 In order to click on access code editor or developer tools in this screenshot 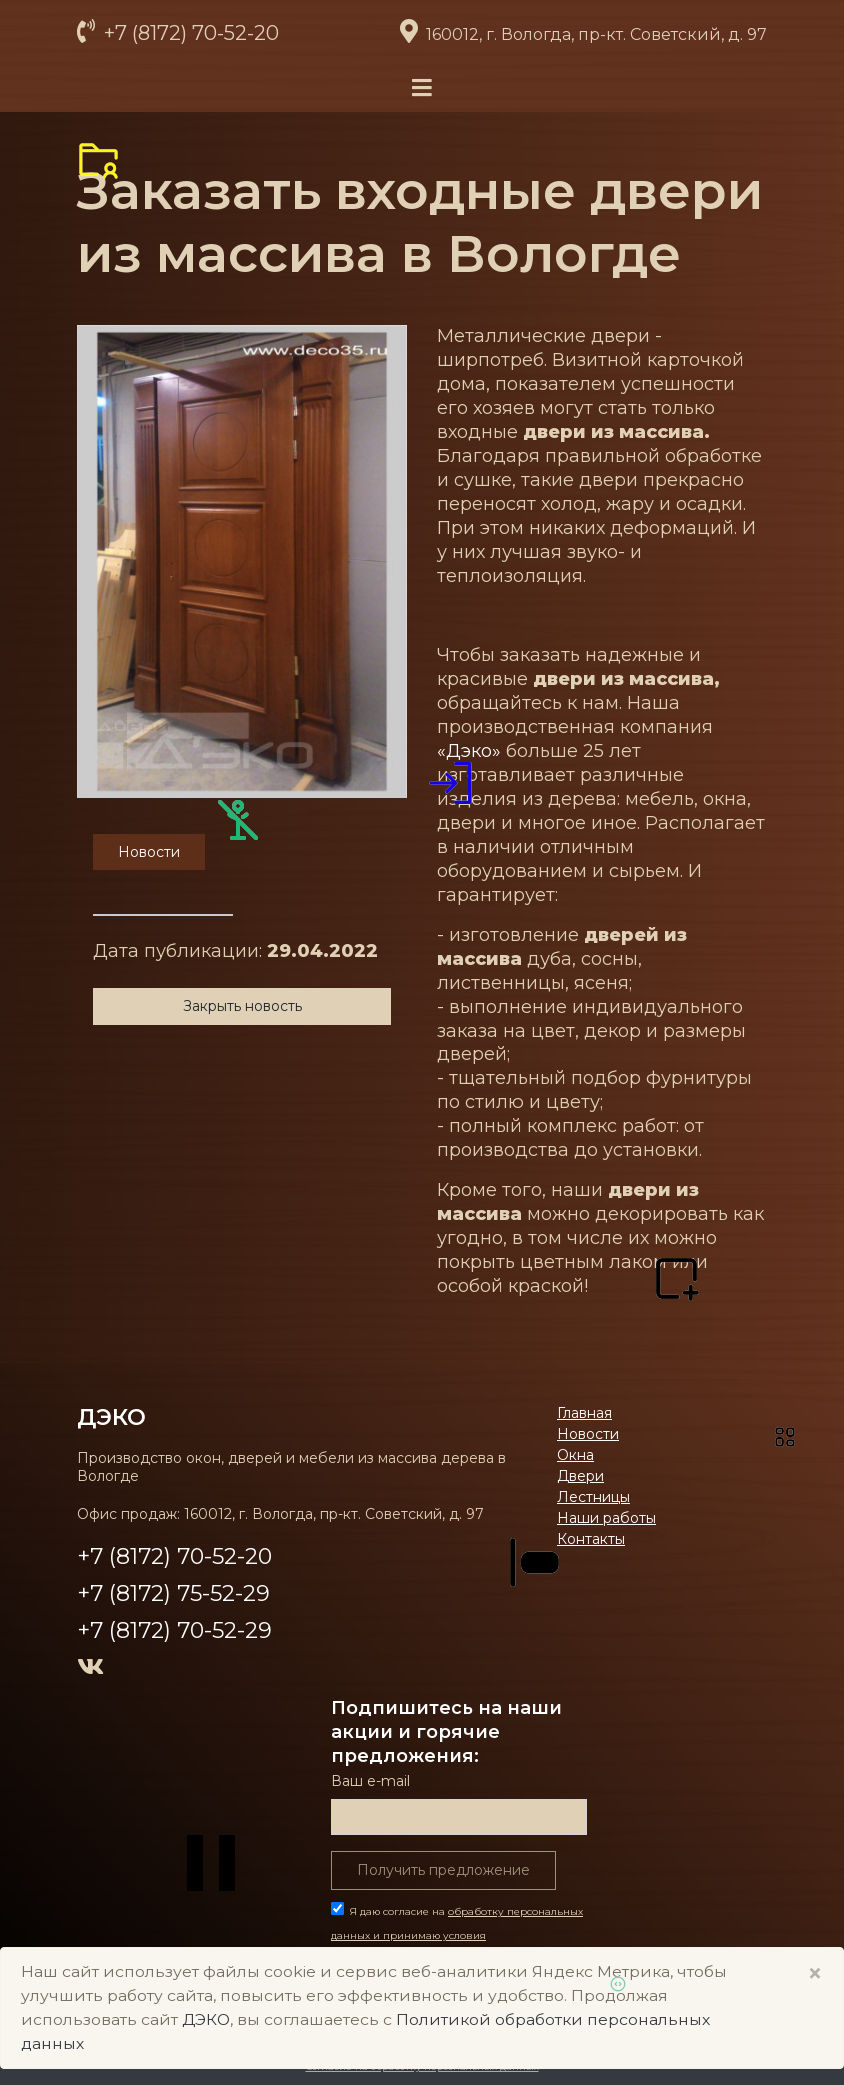, I will do `click(618, 1984)`.